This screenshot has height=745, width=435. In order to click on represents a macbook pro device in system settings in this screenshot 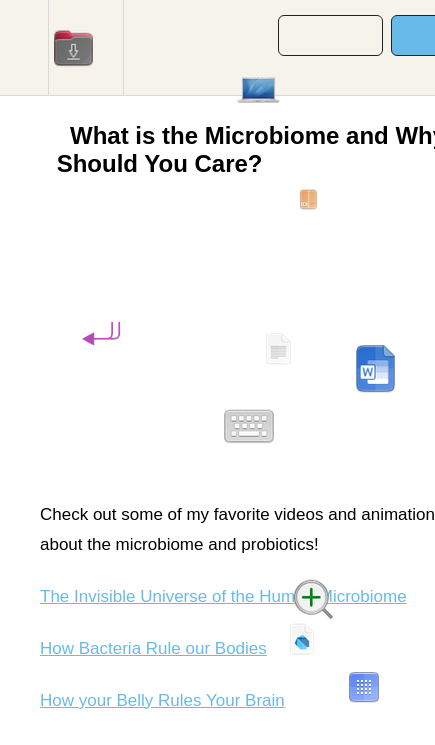, I will do `click(258, 88)`.